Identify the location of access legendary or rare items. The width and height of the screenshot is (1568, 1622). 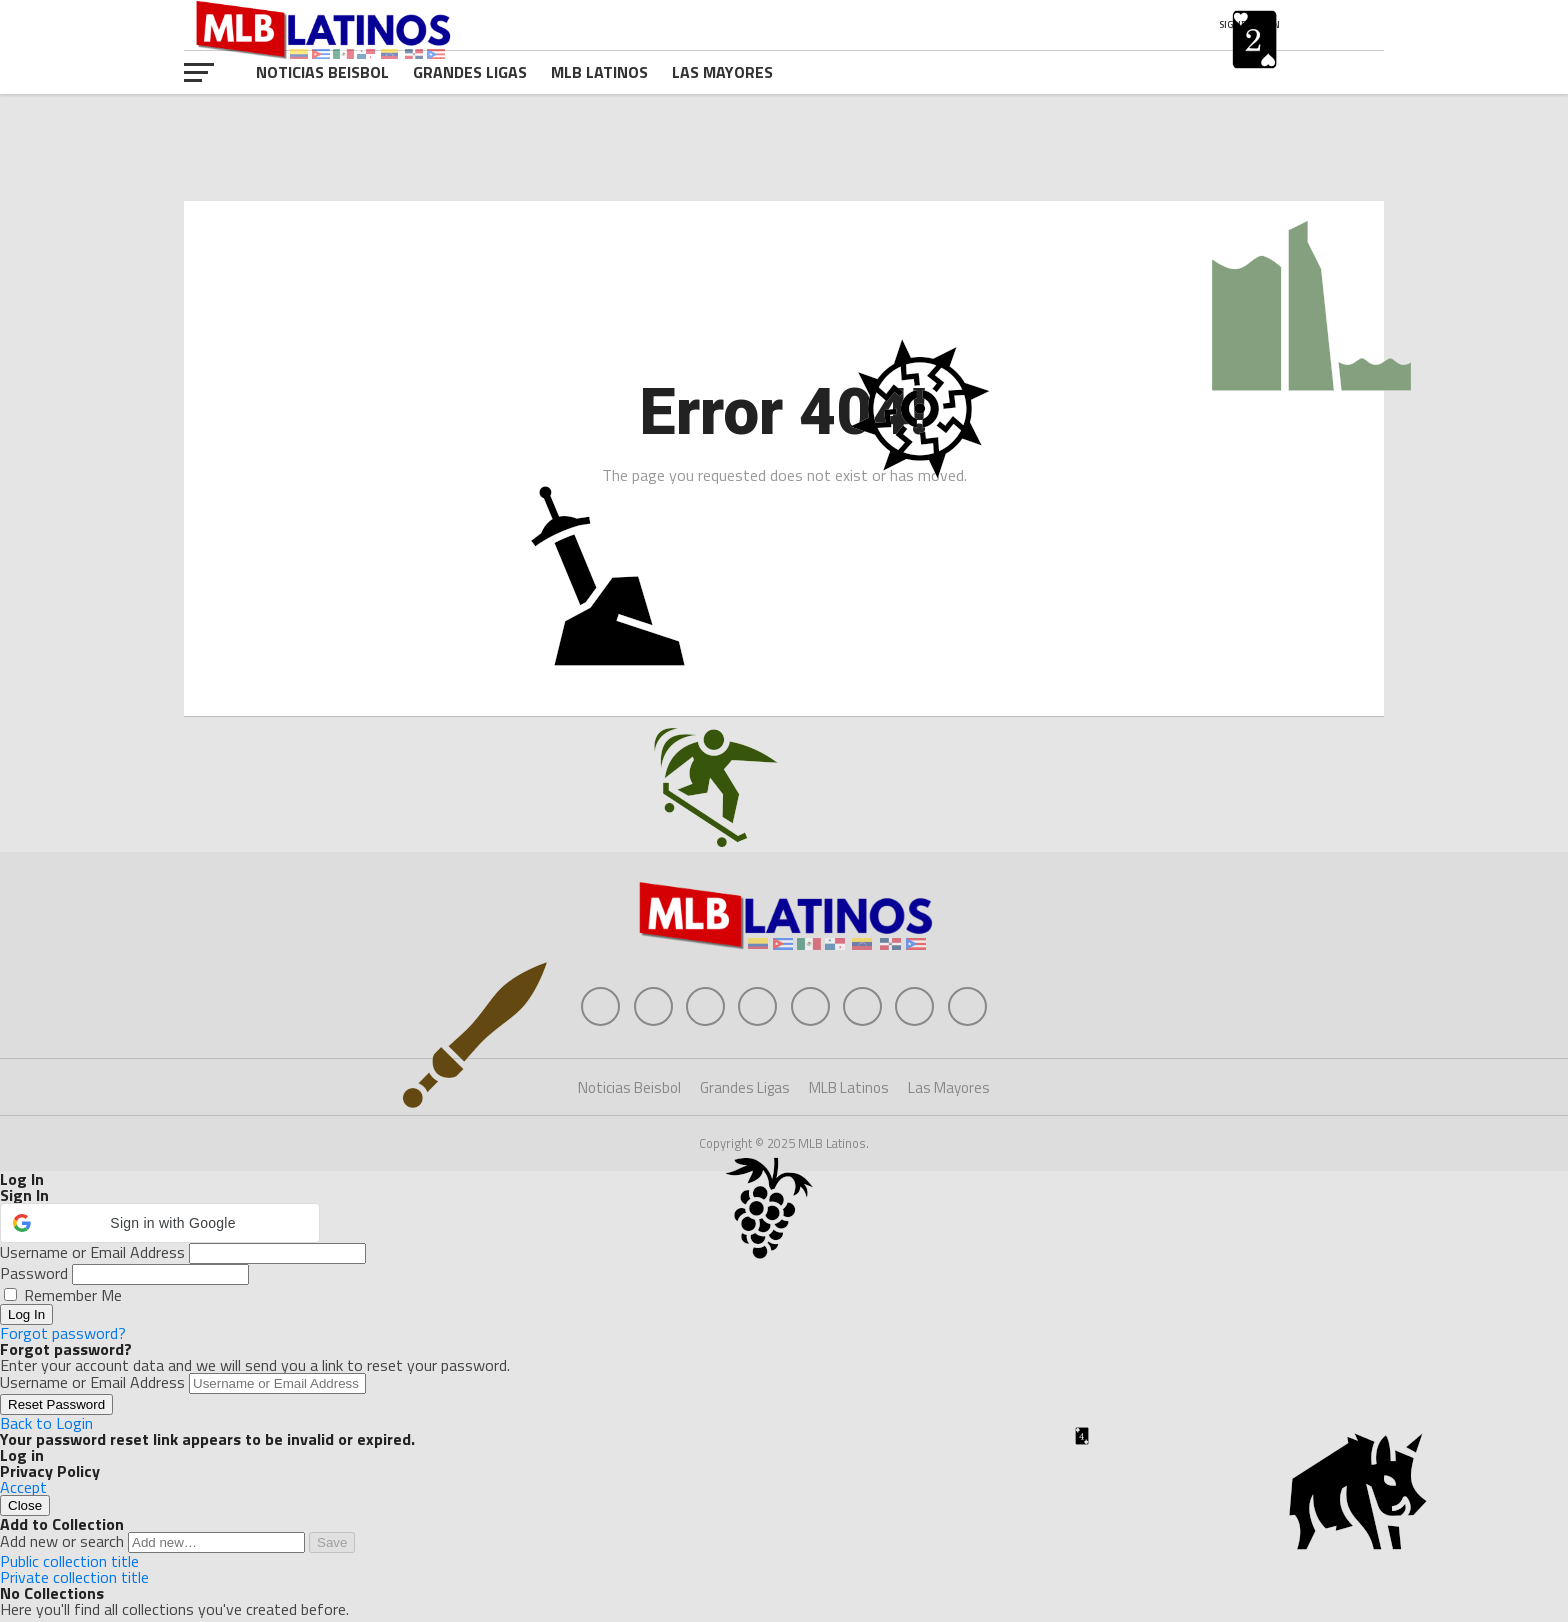
(603, 575).